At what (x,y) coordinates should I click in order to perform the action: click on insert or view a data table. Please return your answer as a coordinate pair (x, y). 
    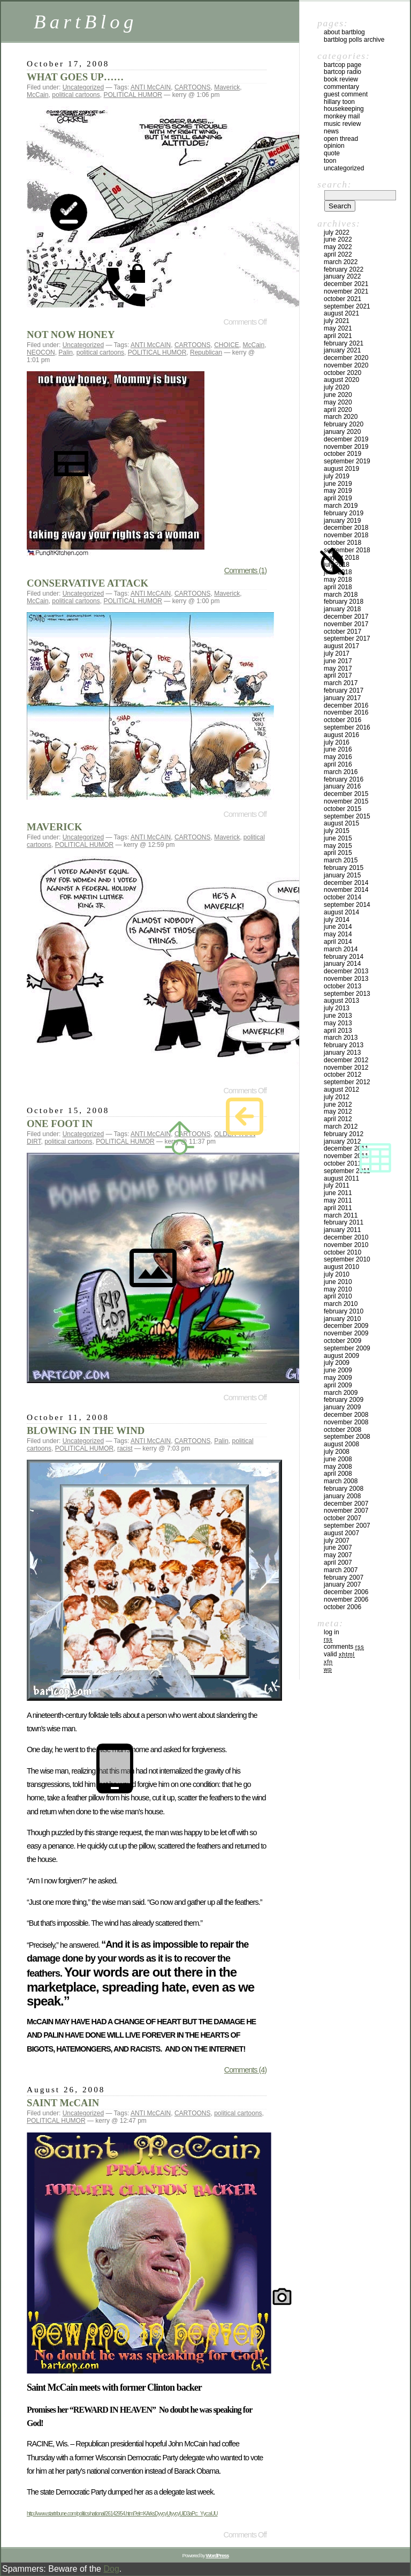
    Looking at the image, I should click on (376, 1158).